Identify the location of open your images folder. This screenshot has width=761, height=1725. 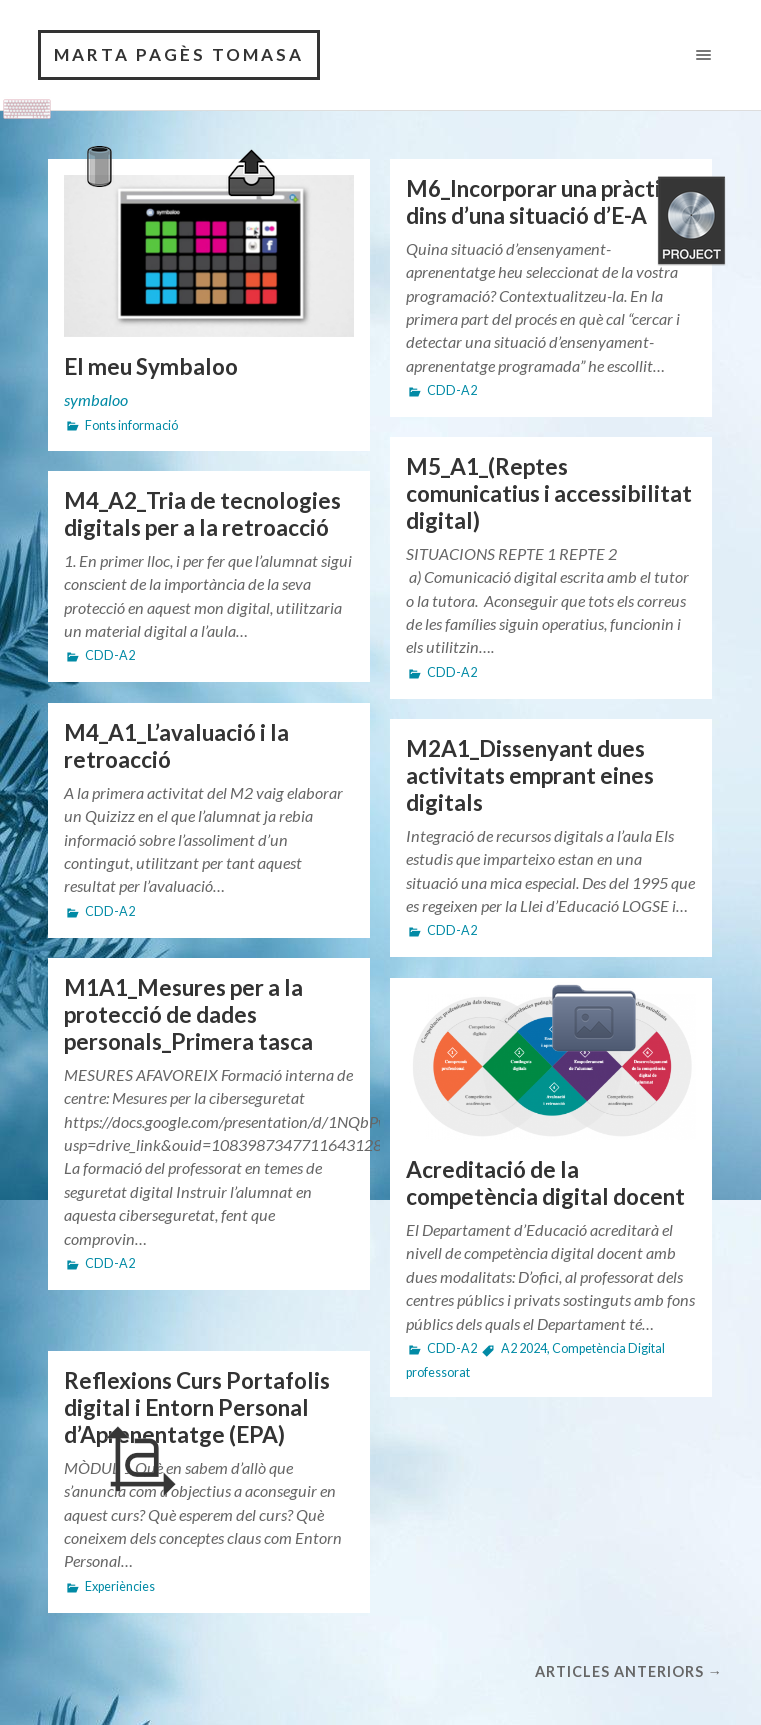
(594, 1018).